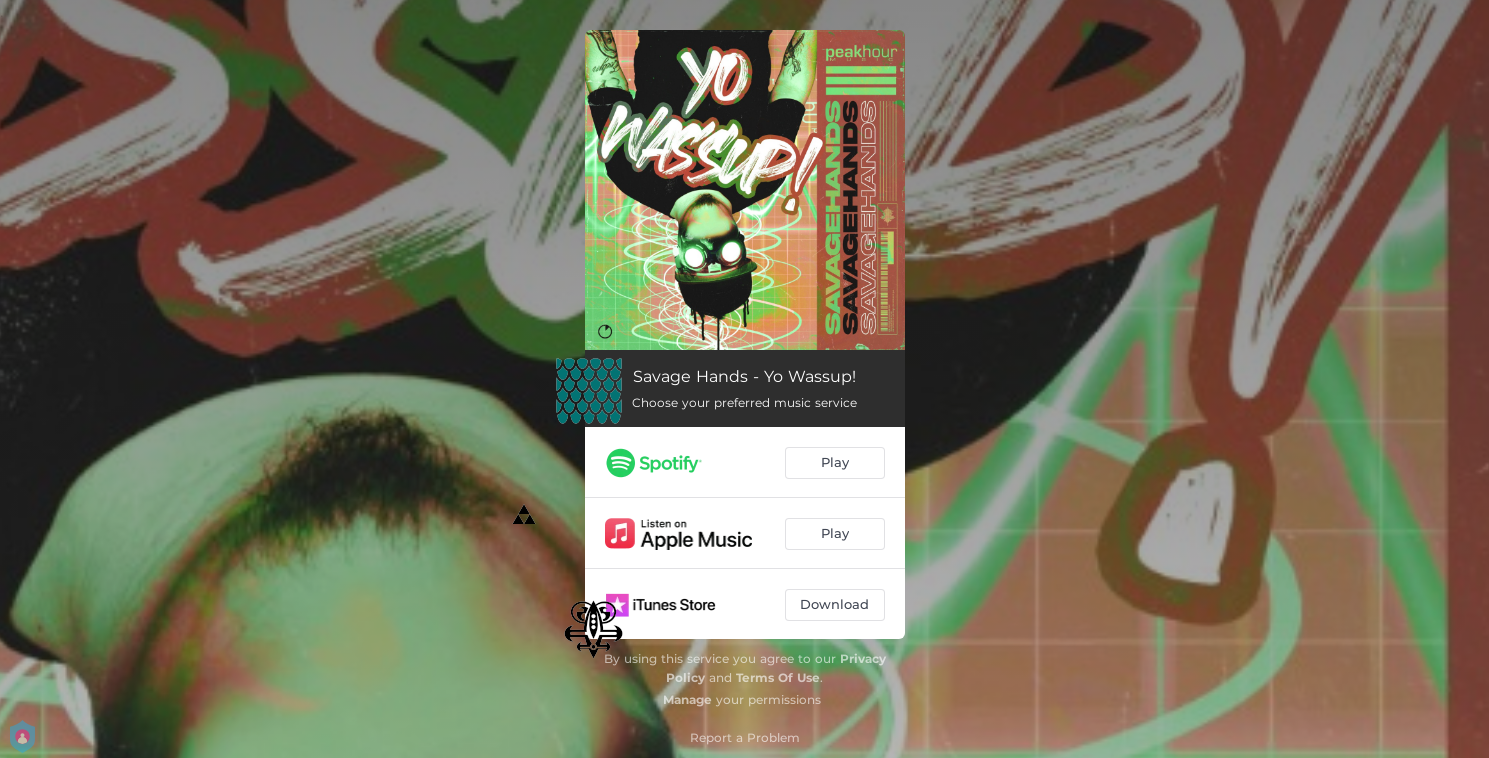  I want to click on decorative tribal or abstract emblem, so click(593, 629).